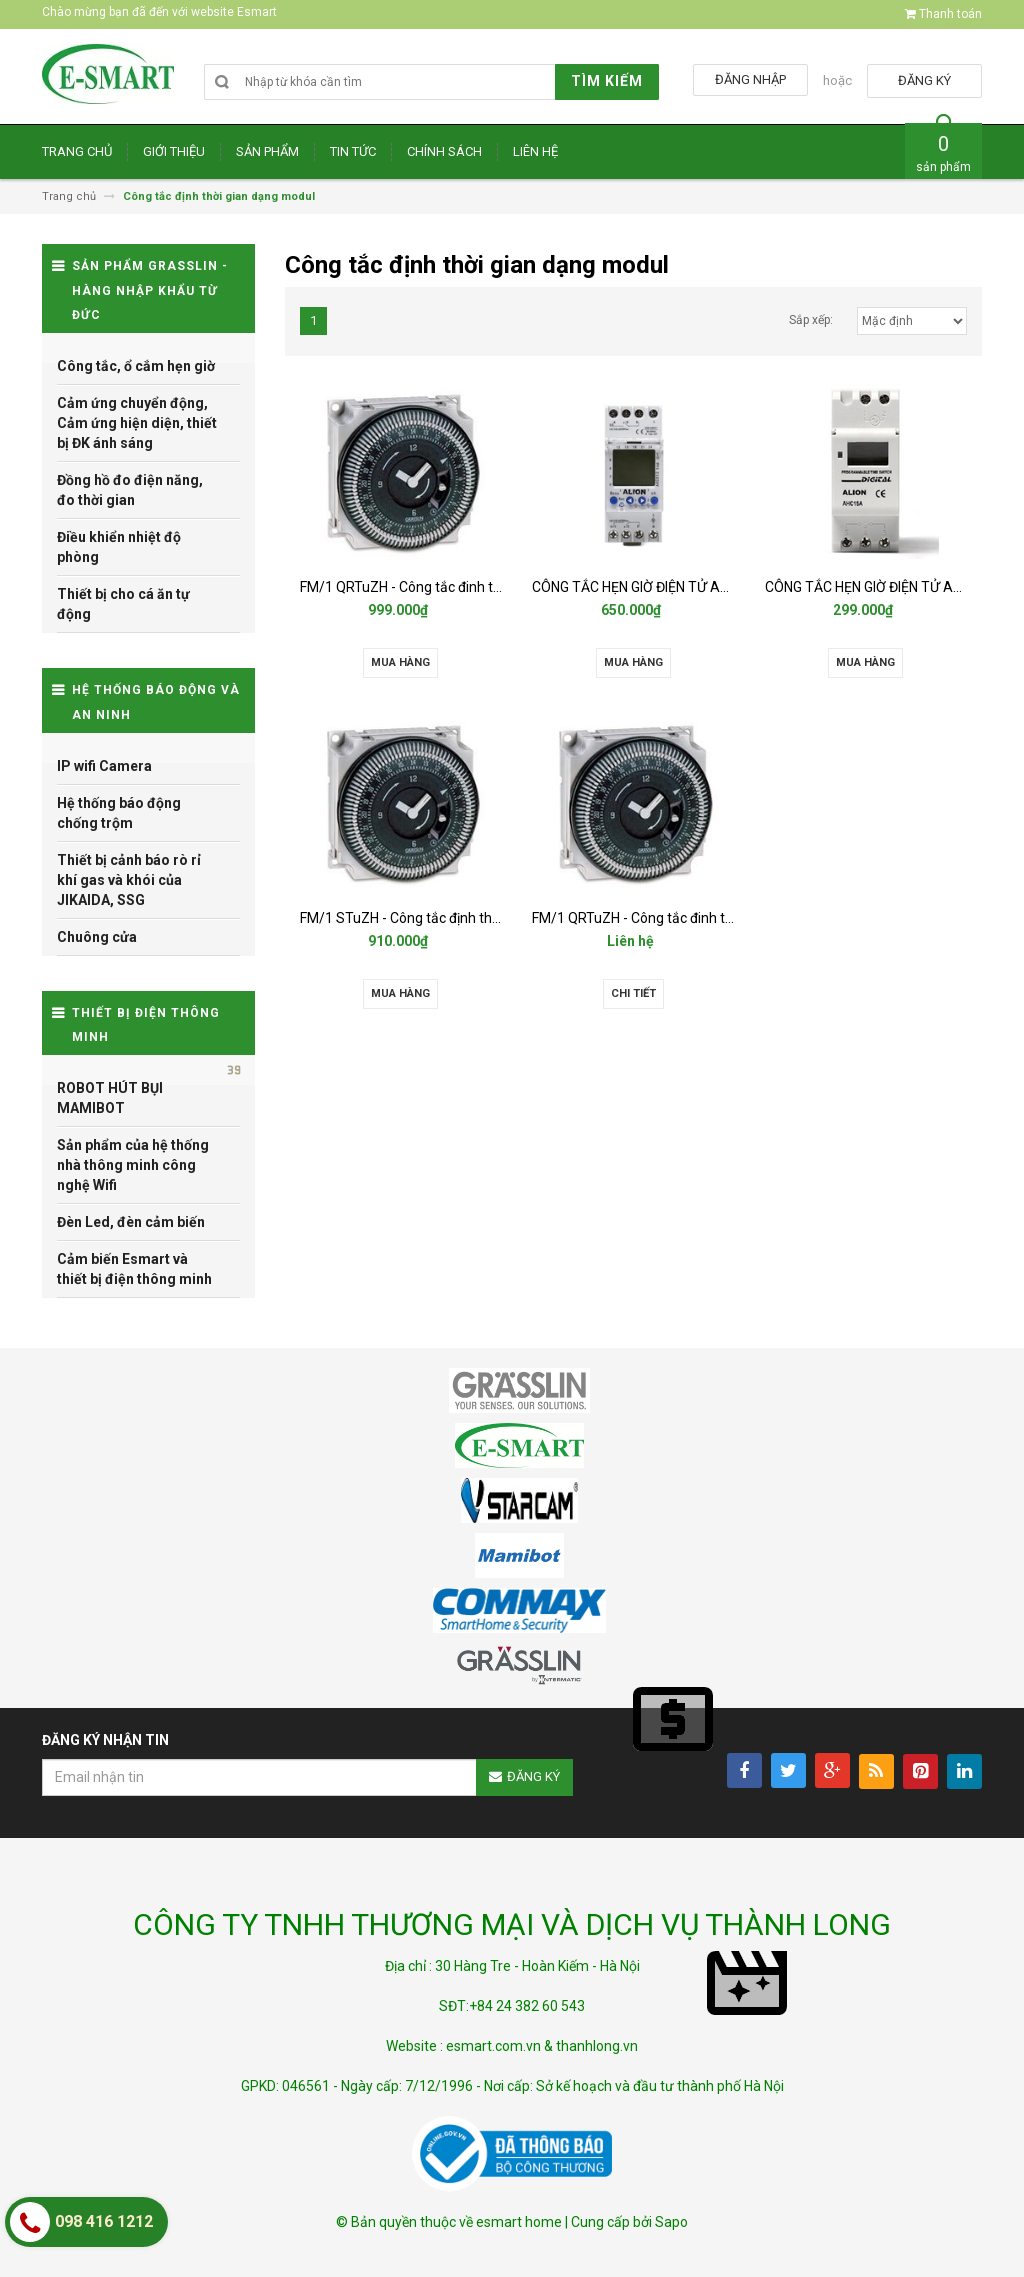 This screenshot has width=1024, height=2277. Describe the element at coordinates (234, 1070) in the screenshot. I see `displays the number 39 as a count or quantity indicator` at that location.